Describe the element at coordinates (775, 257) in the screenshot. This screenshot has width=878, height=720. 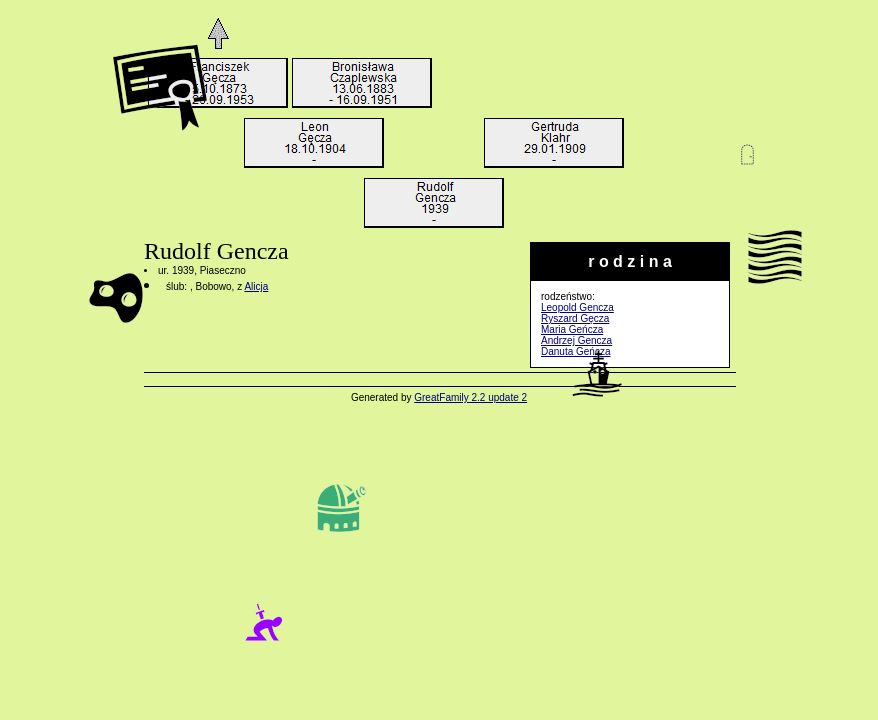
I see `indicates water or fluid dynamics in a game` at that location.